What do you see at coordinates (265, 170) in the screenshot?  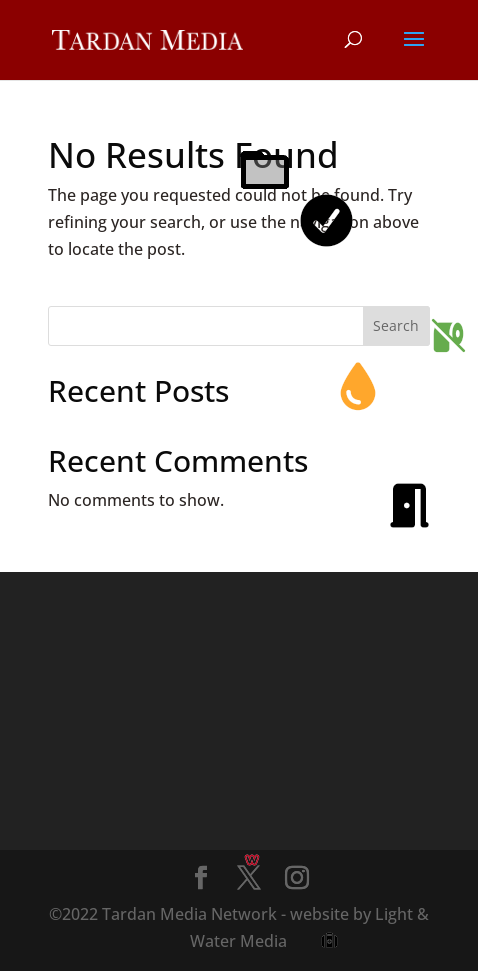 I see `open folder to view contents` at bounding box center [265, 170].